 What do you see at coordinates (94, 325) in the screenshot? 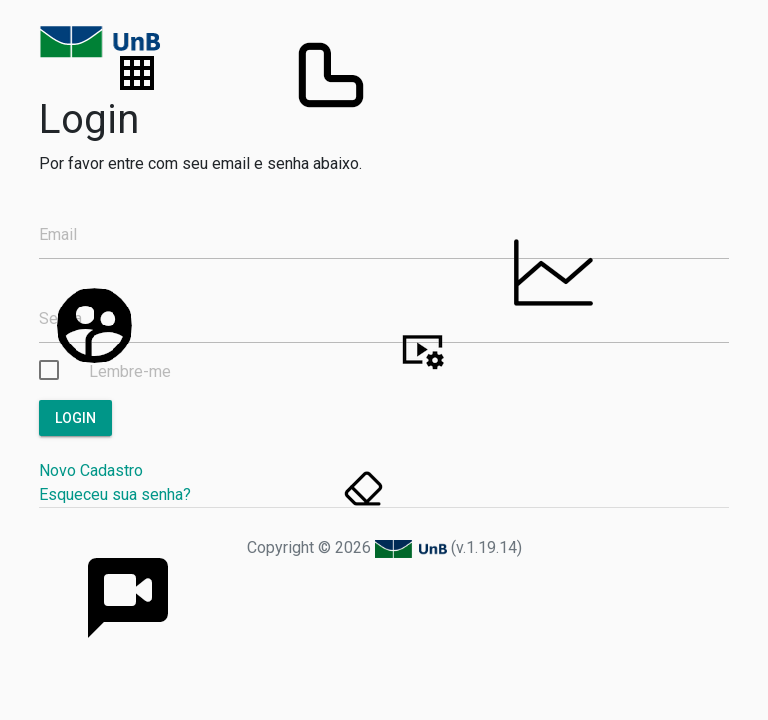
I see `view supervised or child accounts` at bounding box center [94, 325].